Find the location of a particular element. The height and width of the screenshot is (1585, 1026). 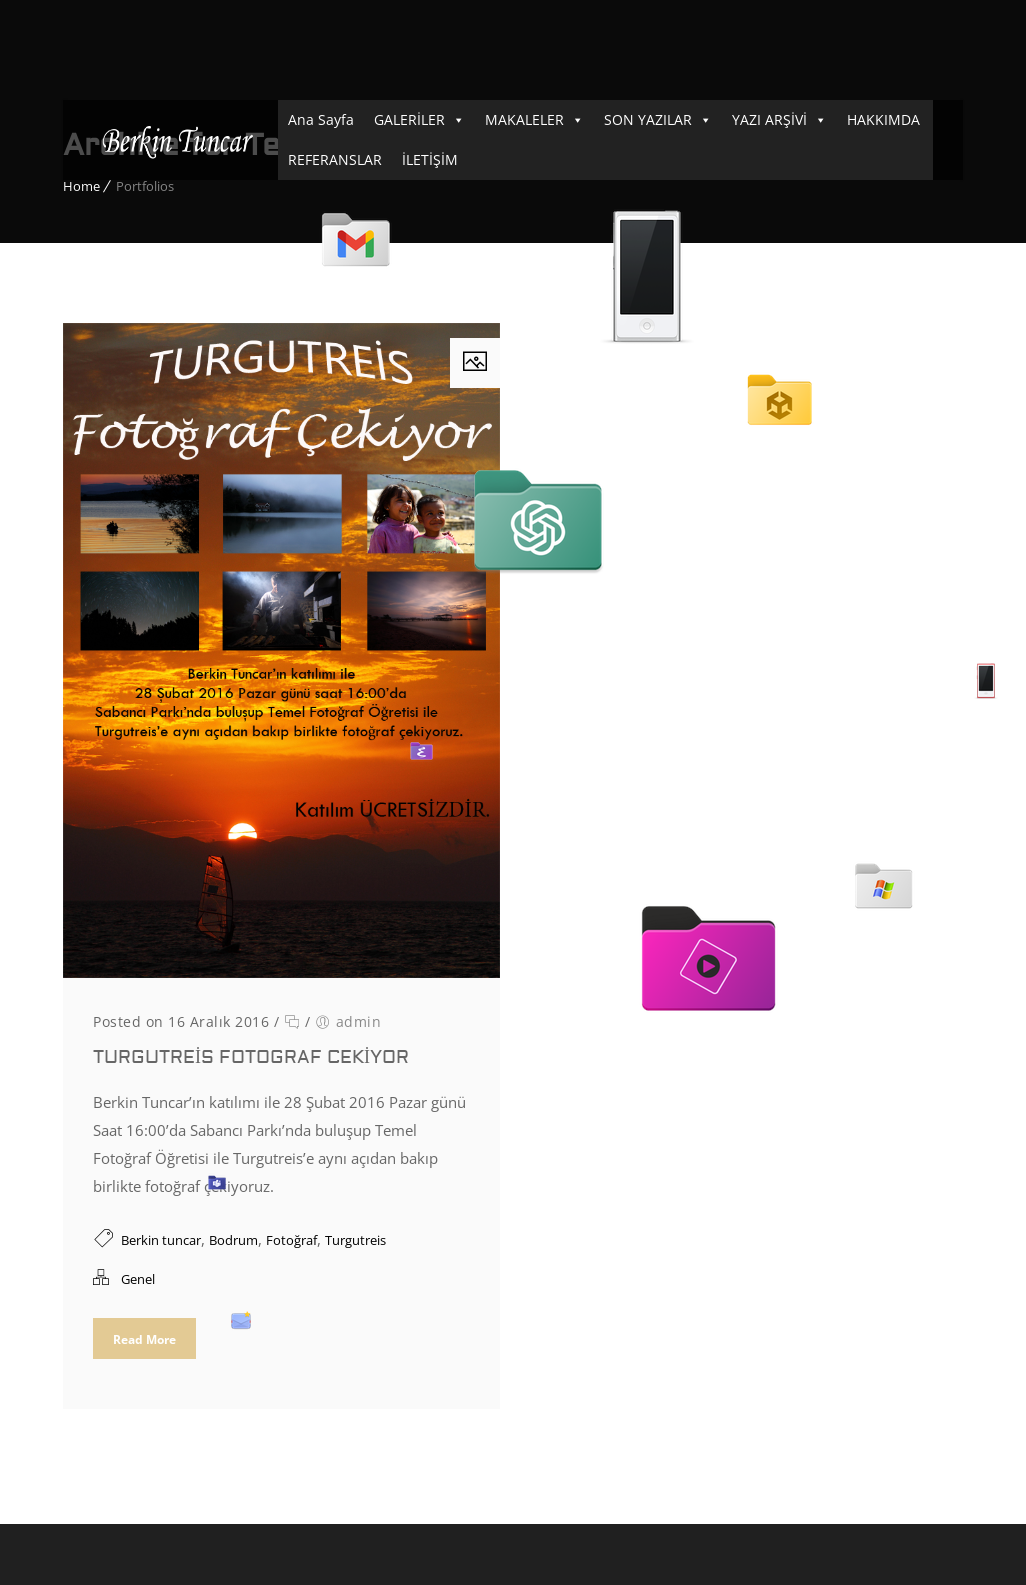

iPod nano device in pink is located at coordinates (986, 681).